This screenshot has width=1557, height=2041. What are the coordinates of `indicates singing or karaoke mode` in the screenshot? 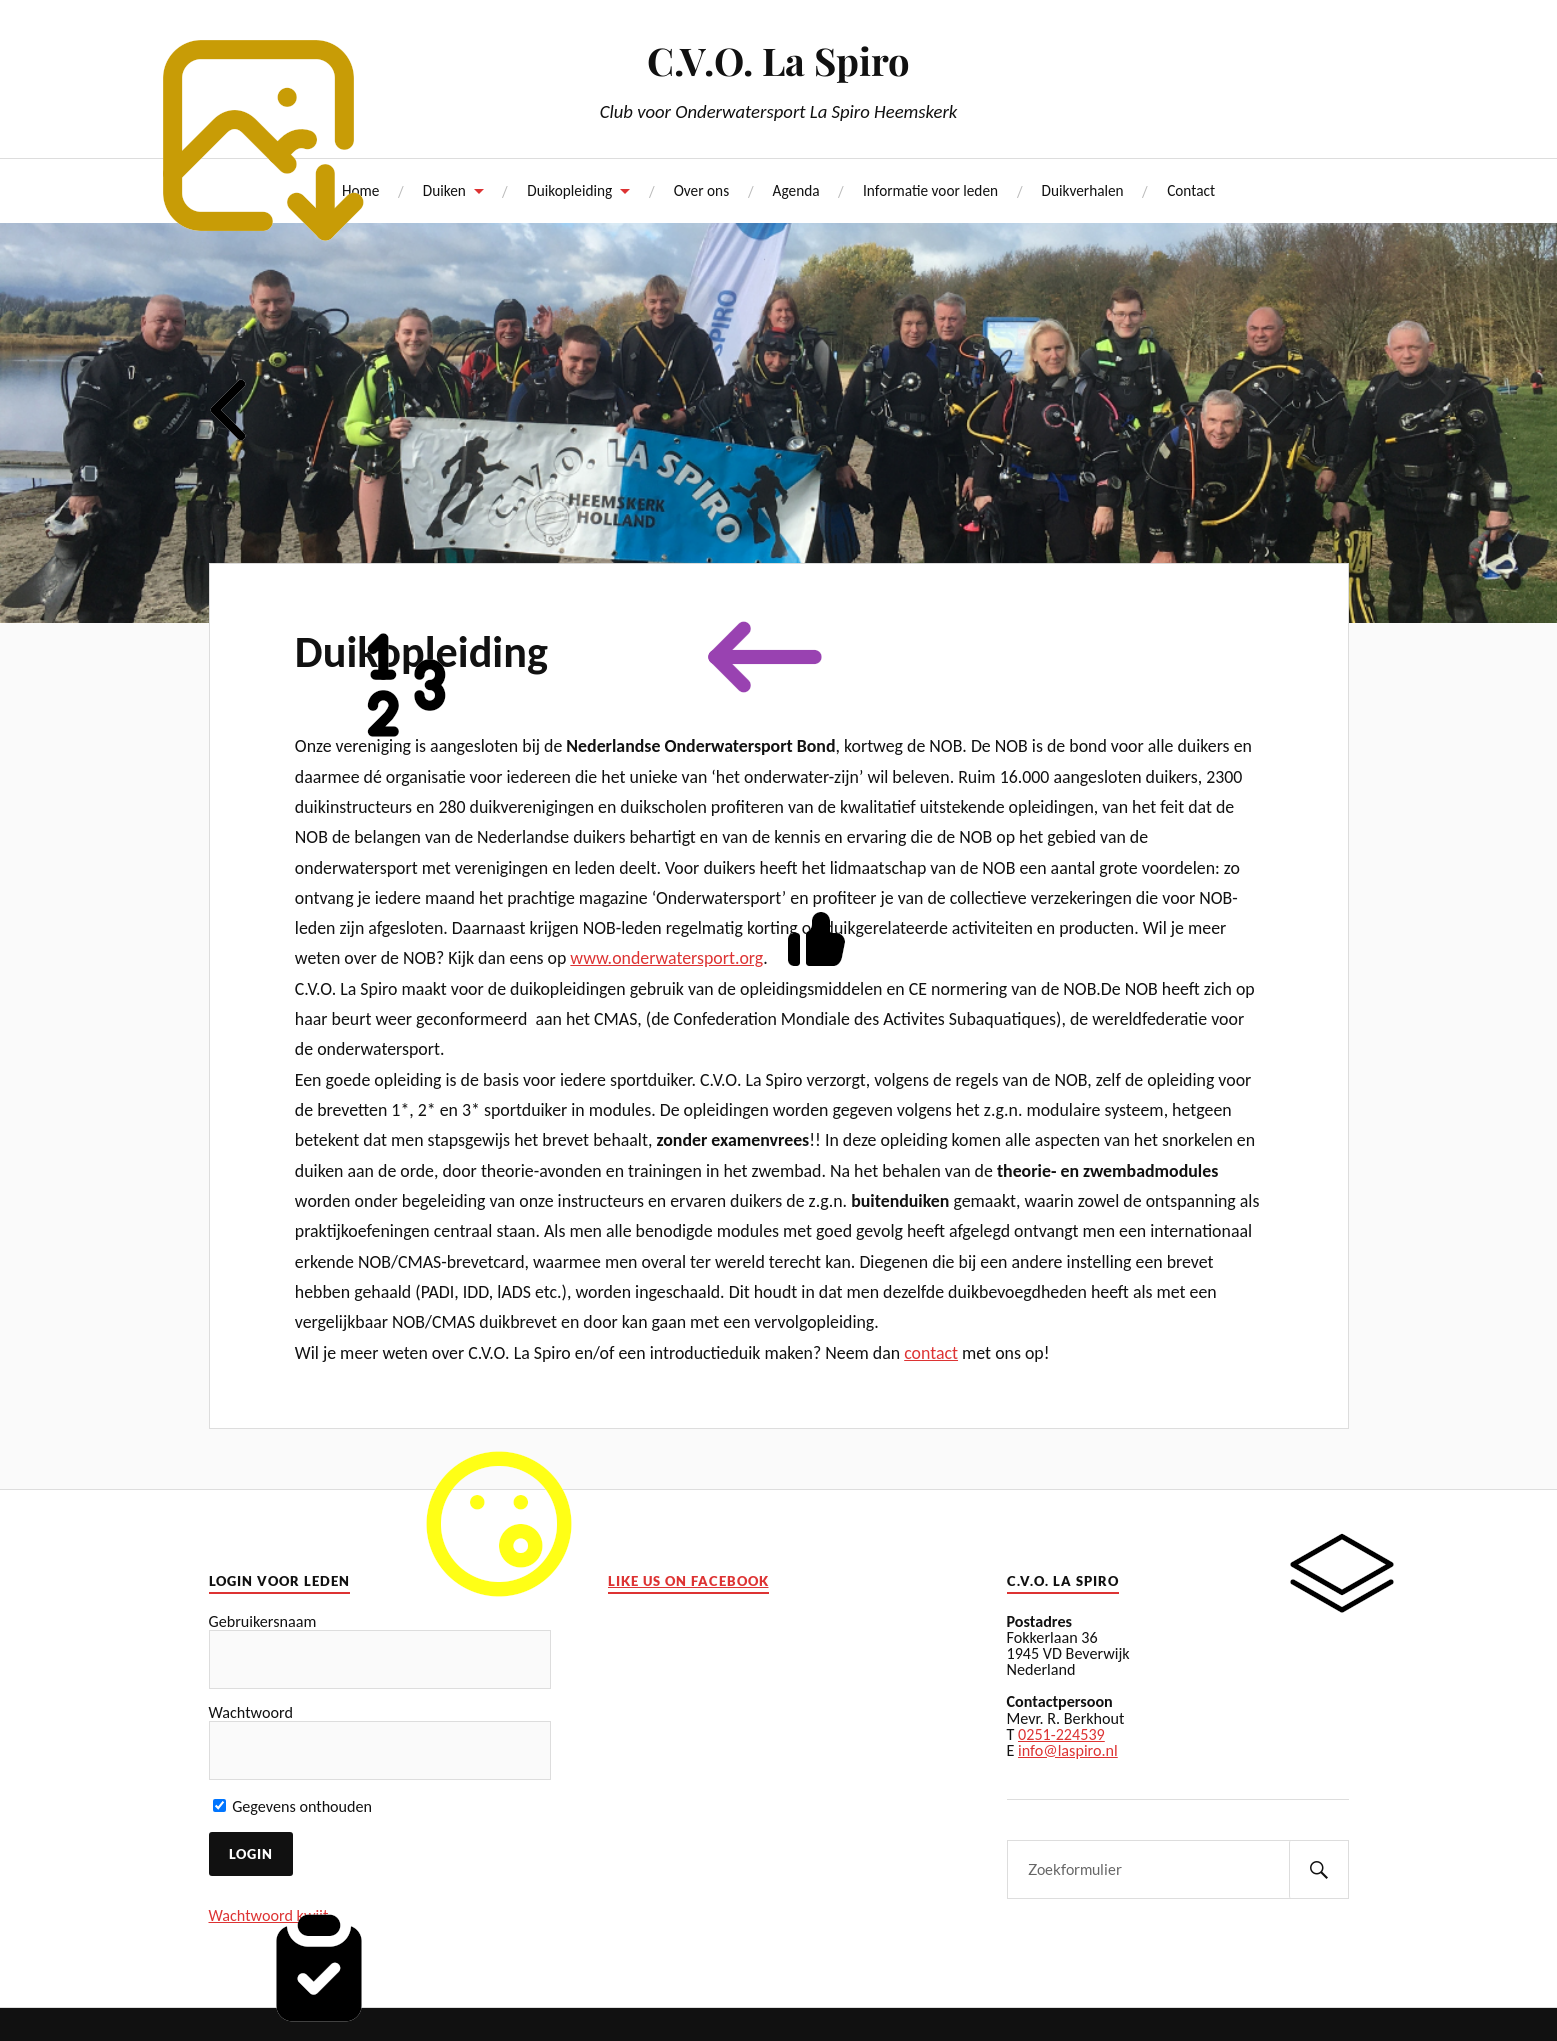 It's located at (499, 1524).